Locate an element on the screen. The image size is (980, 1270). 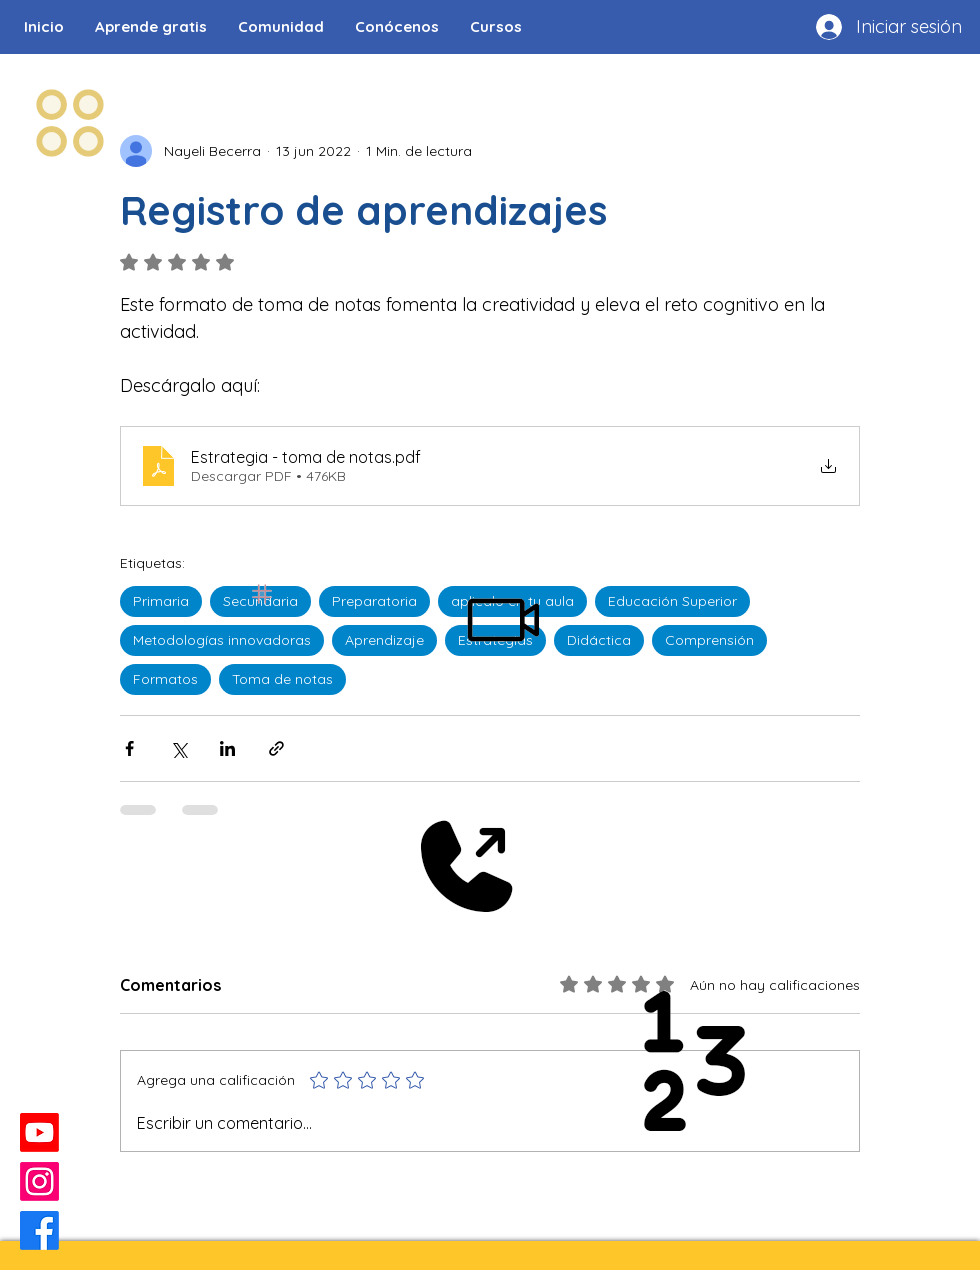
add or view hashtags is located at coordinates (262, 594).